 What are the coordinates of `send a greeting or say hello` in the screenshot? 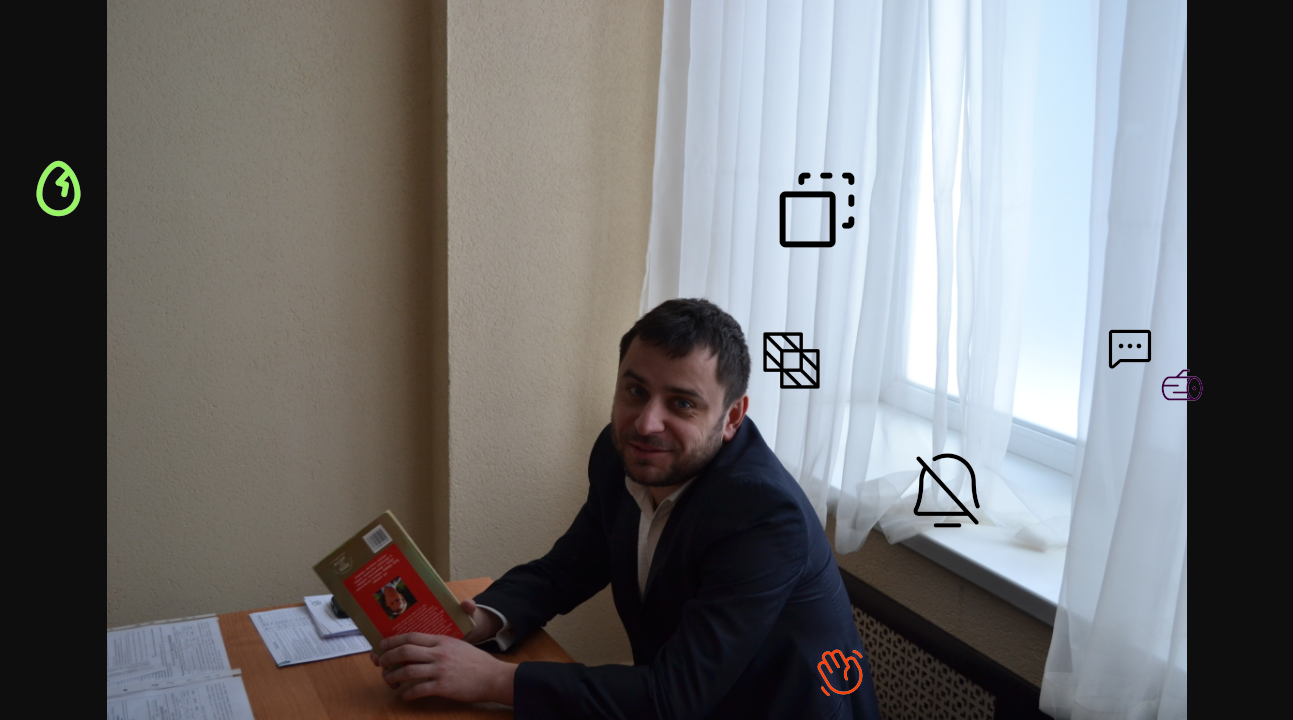 It's located at (840, 672).